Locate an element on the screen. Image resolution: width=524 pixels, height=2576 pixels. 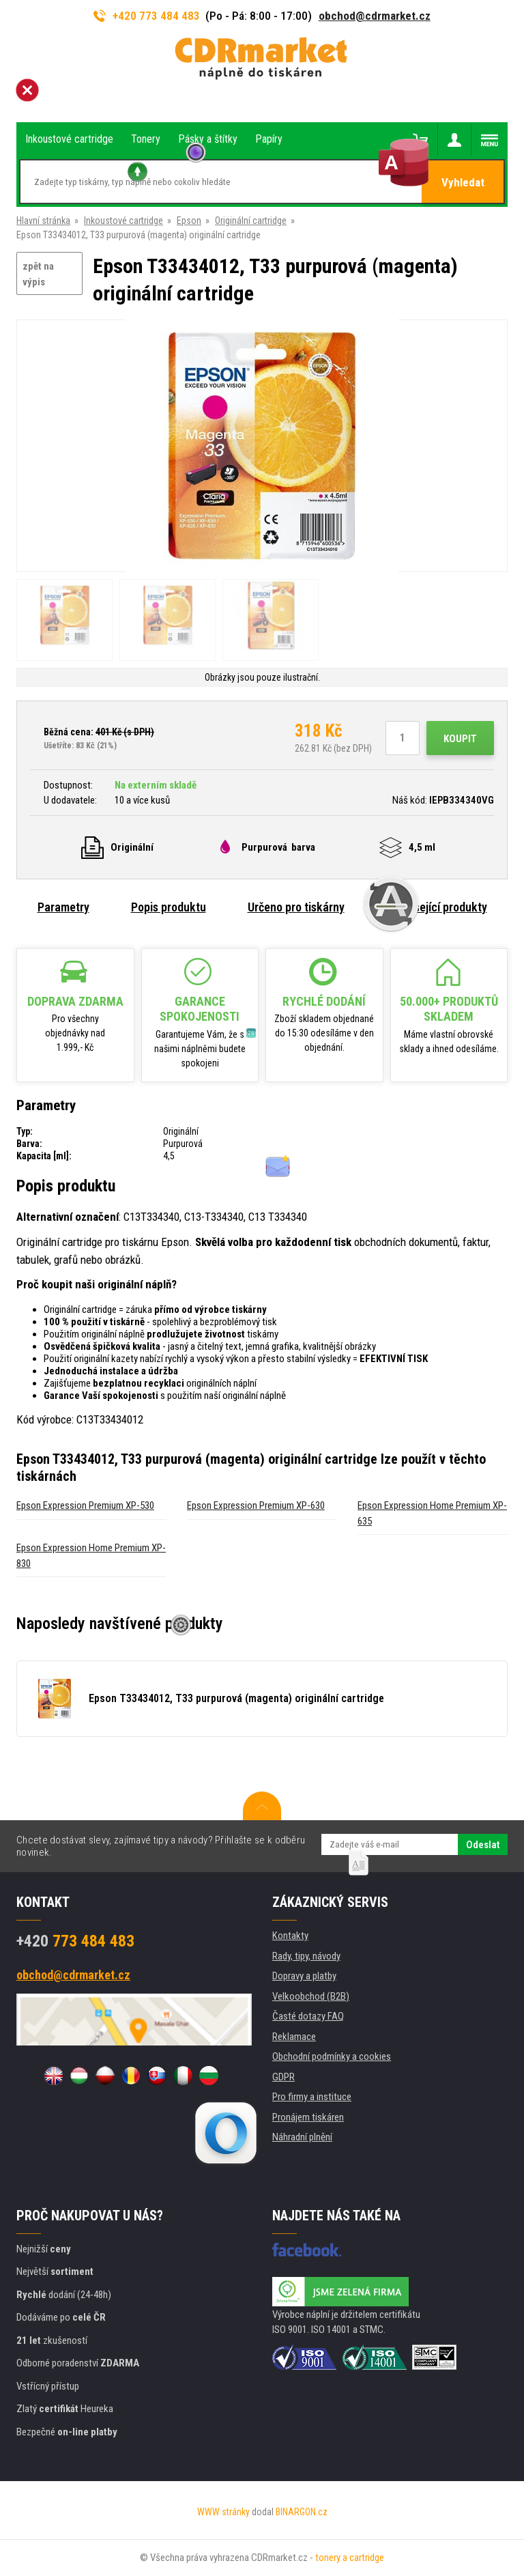
mark email as unread is located at coordinates (278, 1167).